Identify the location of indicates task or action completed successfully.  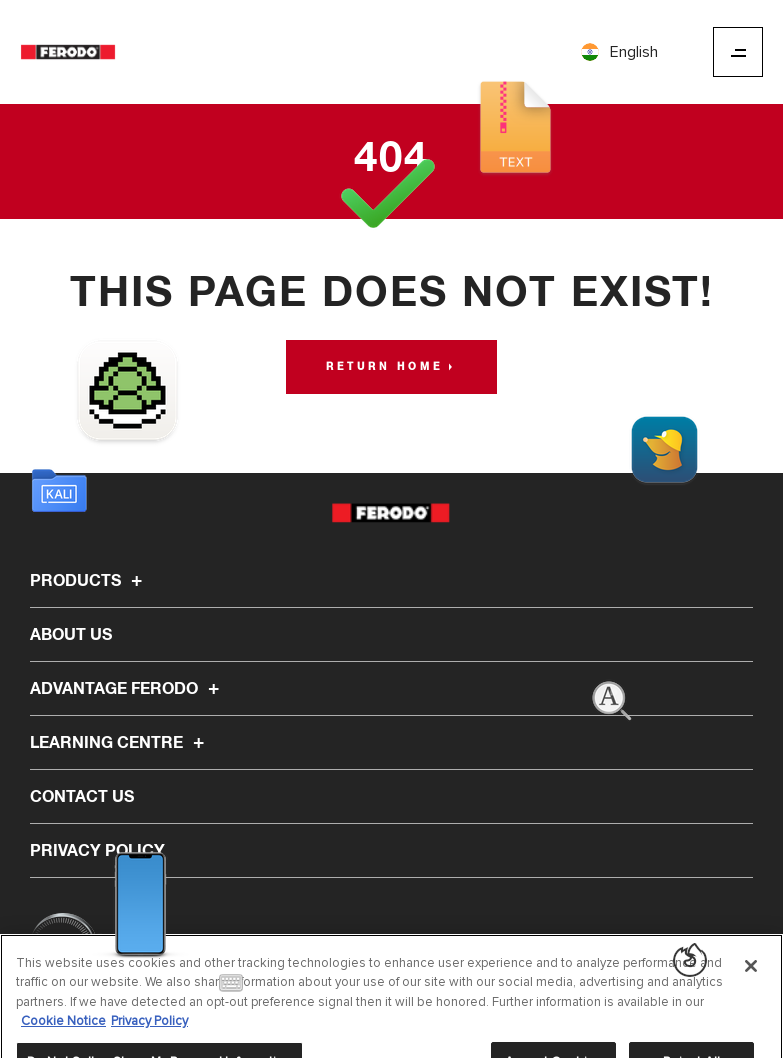
(388, 196).